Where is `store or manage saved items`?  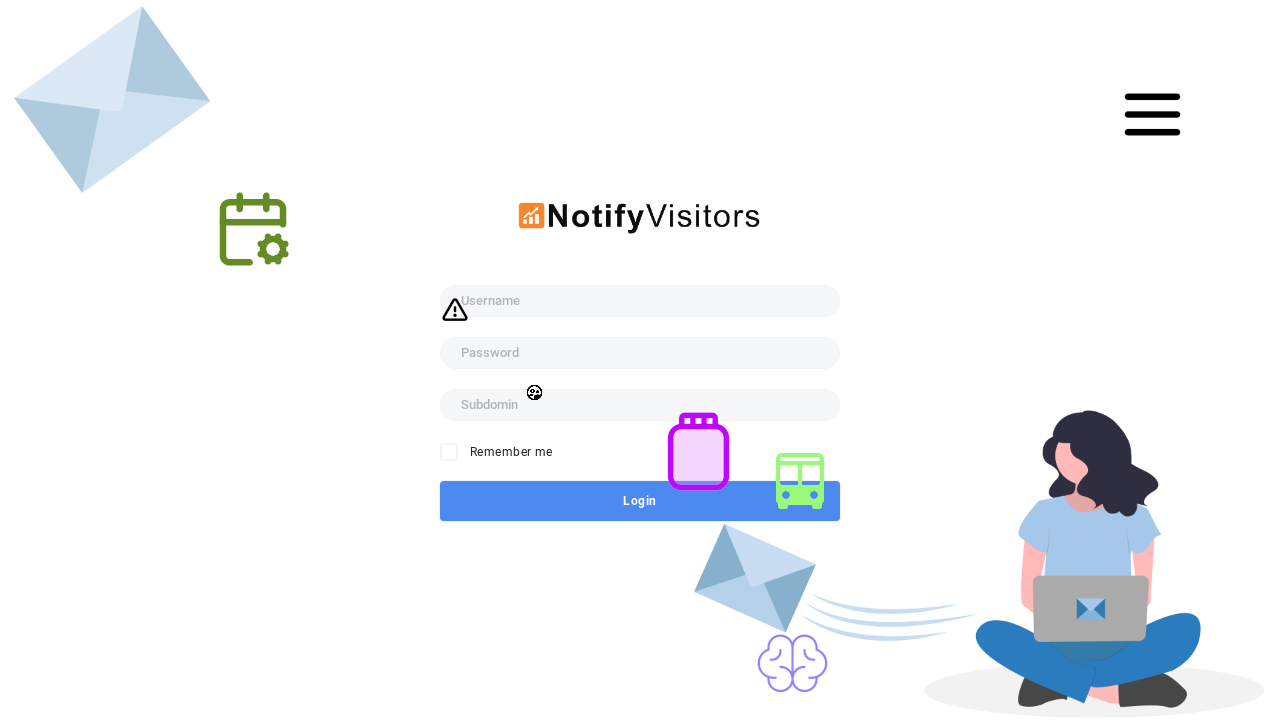 store or manage saved items is located at coordinates (698, 451).